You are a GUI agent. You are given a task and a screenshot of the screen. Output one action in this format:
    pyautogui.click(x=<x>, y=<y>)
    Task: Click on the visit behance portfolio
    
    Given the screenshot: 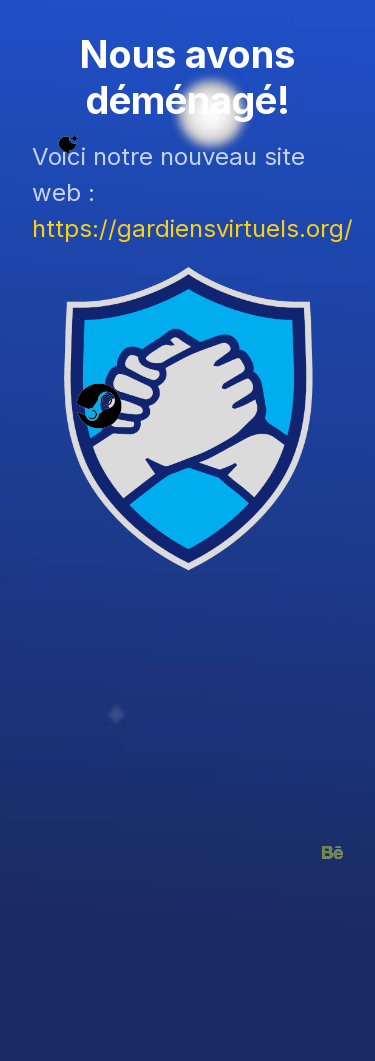 What is the action you would take?
    pyautogui.click(x=332, y=852)
    